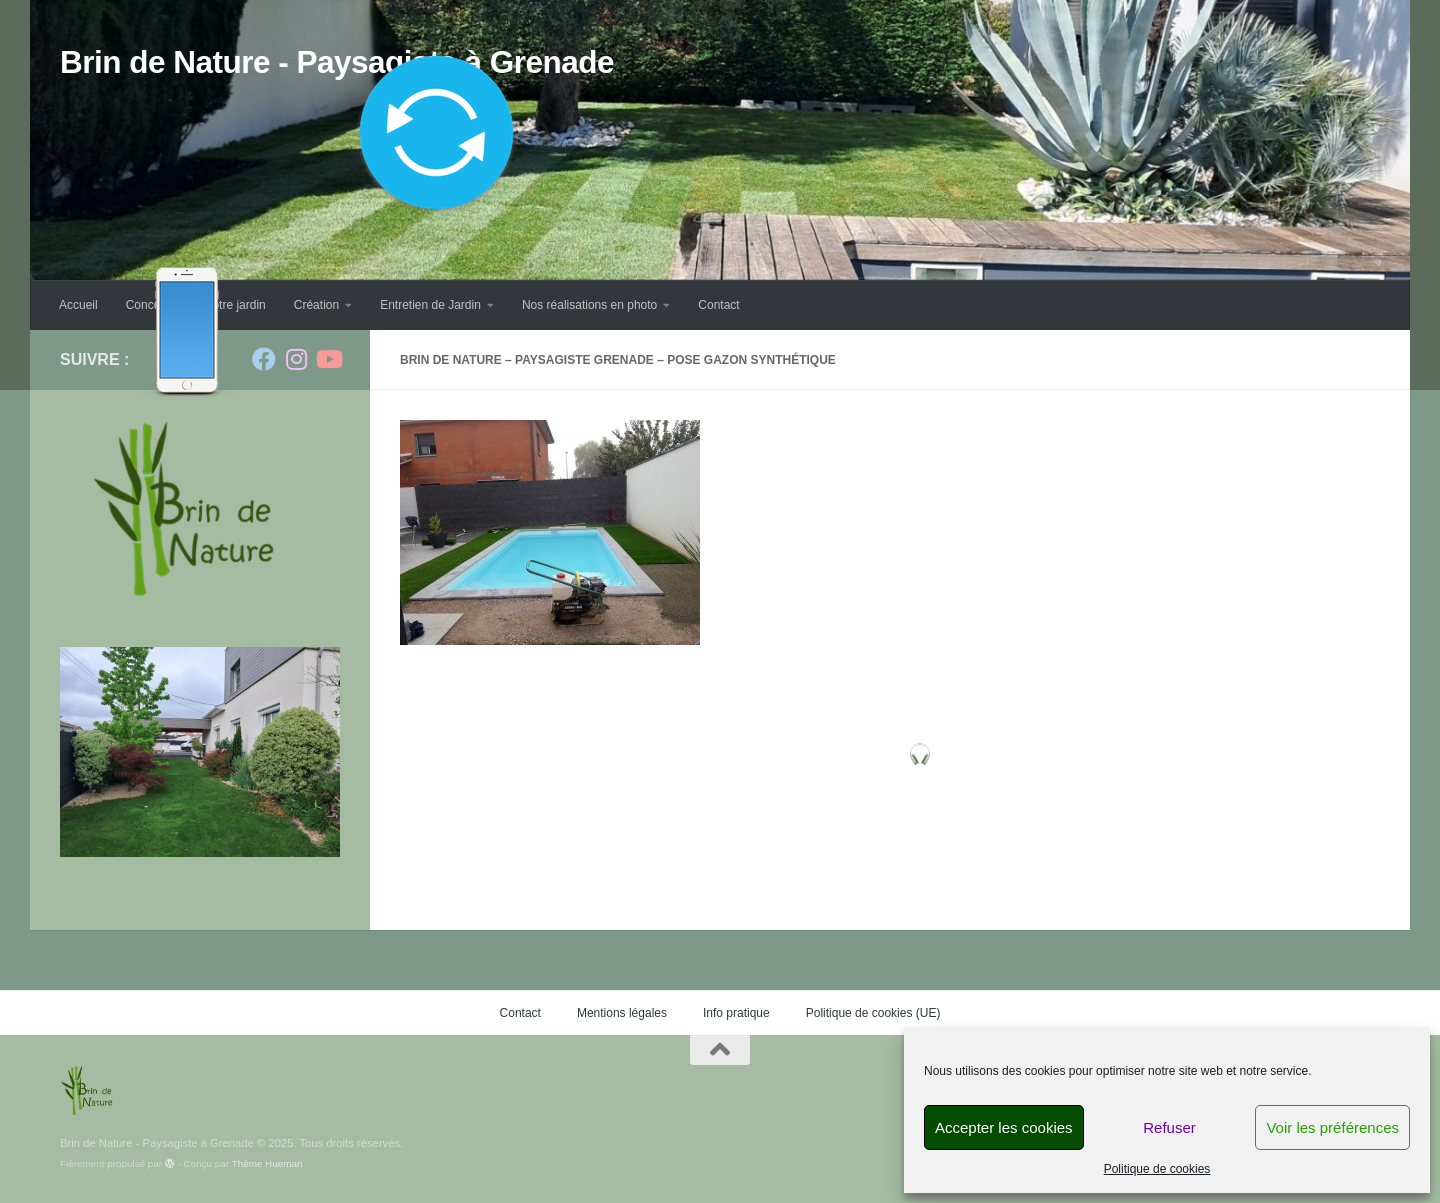 The width and height of the screenshot is (1440, 1203). Describe the element at coordinates (920, 754) in the screenshot. I see `bluetooth headphones connected successfully` at that location.